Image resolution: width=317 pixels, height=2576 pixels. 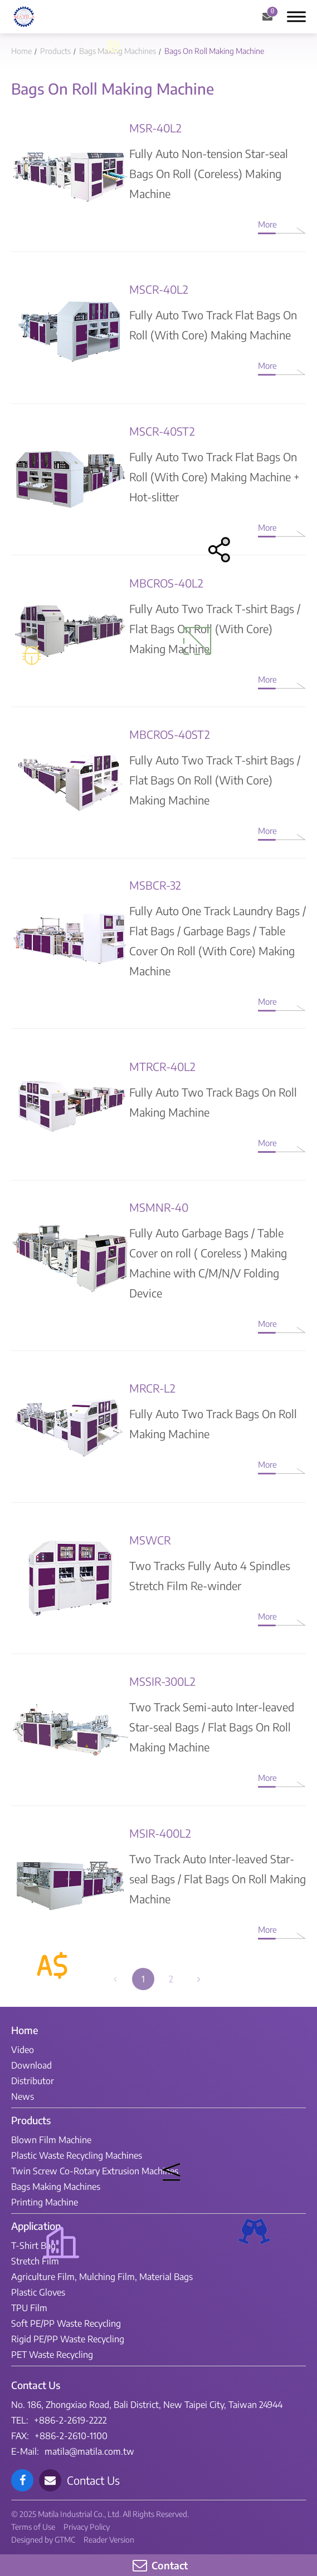 I want to click on indicates australian dollar currency, so click(x=52, y=1965).